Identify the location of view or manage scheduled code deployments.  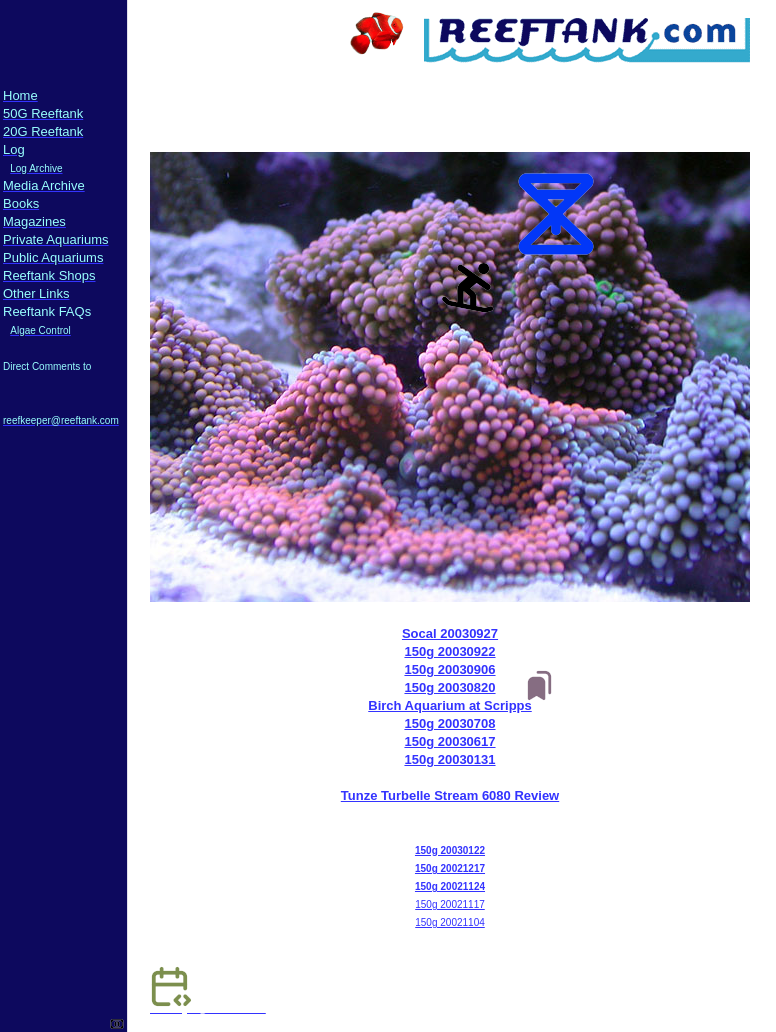
(169, 986).